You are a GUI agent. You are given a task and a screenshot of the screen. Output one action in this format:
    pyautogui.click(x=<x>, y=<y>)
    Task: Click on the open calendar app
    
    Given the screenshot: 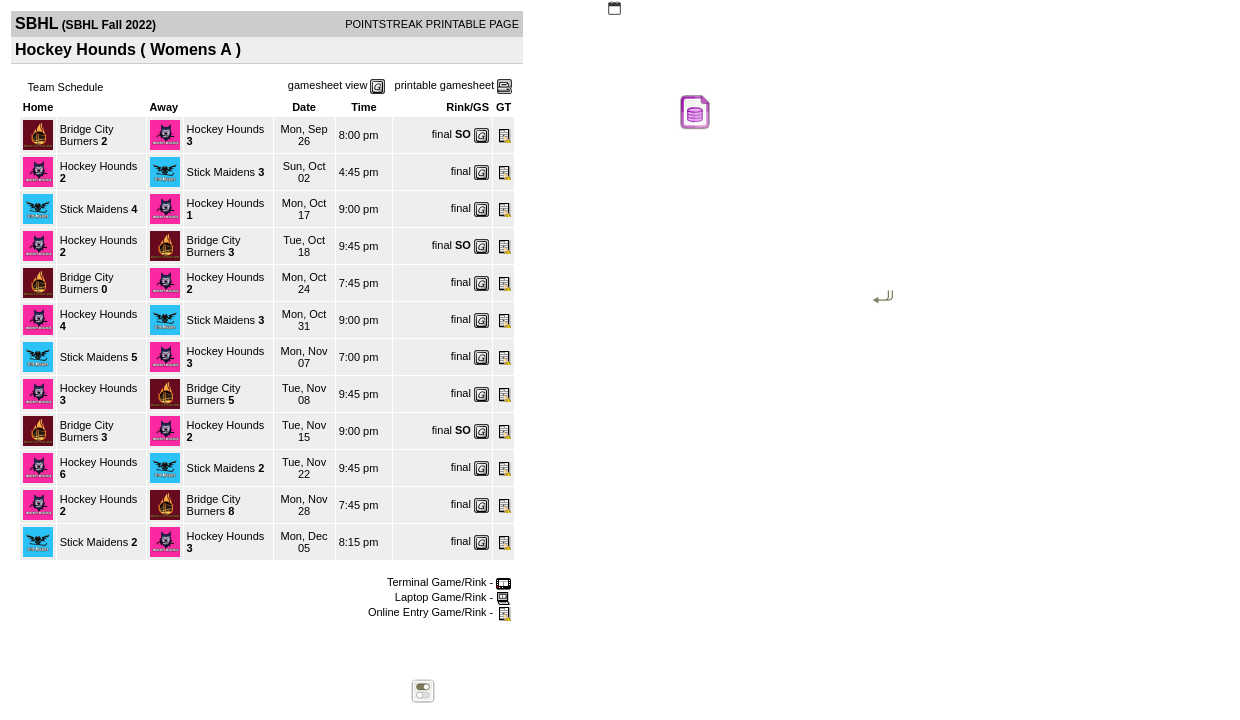 What is the action you would take?
    pyautogui.click(x=614, y=8)
    